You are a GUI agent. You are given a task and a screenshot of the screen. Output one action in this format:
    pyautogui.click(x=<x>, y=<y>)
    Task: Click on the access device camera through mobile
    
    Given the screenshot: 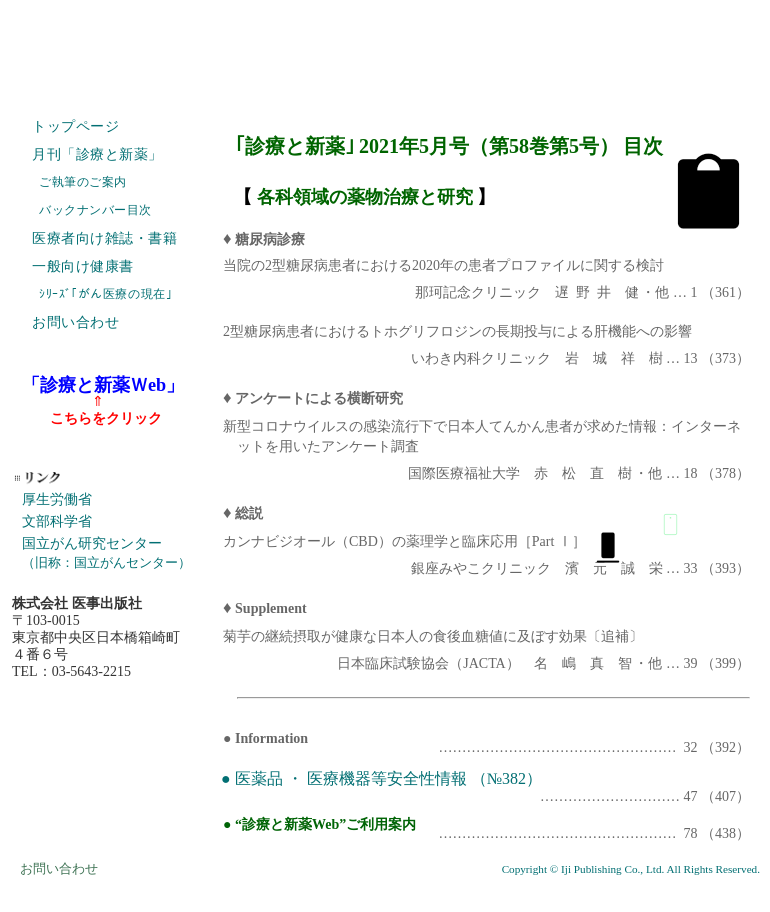 What is the action you would take?
    pyautogui.click(x=670, y=524)
    